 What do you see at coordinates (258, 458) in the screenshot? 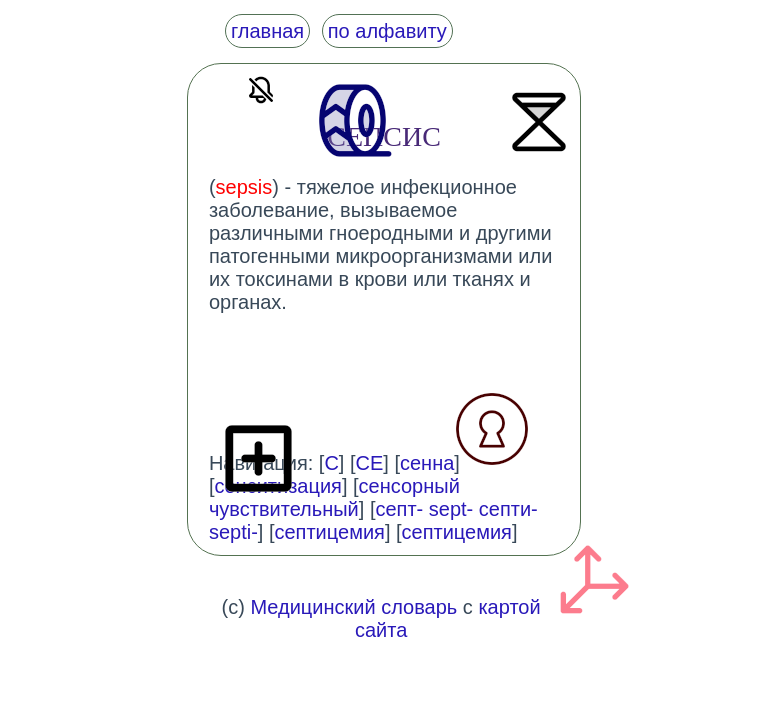
I see `add a new item or content` at bounding box center [258, 458].